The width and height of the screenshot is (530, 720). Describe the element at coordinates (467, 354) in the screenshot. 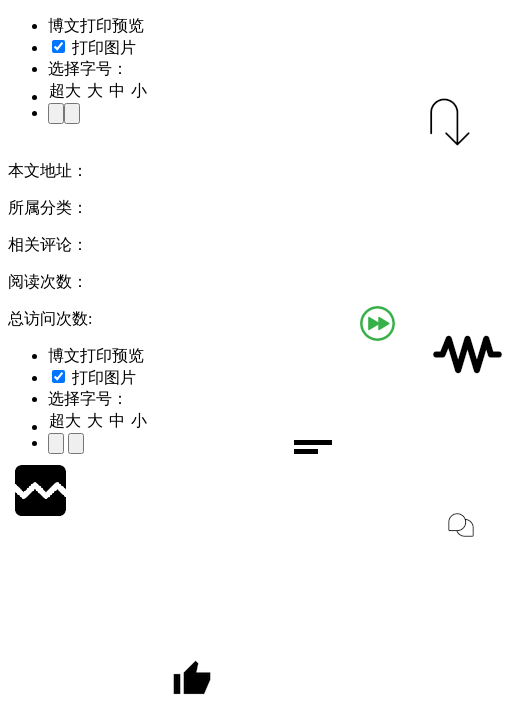

I see `view circuit or resistor component details` at that location.